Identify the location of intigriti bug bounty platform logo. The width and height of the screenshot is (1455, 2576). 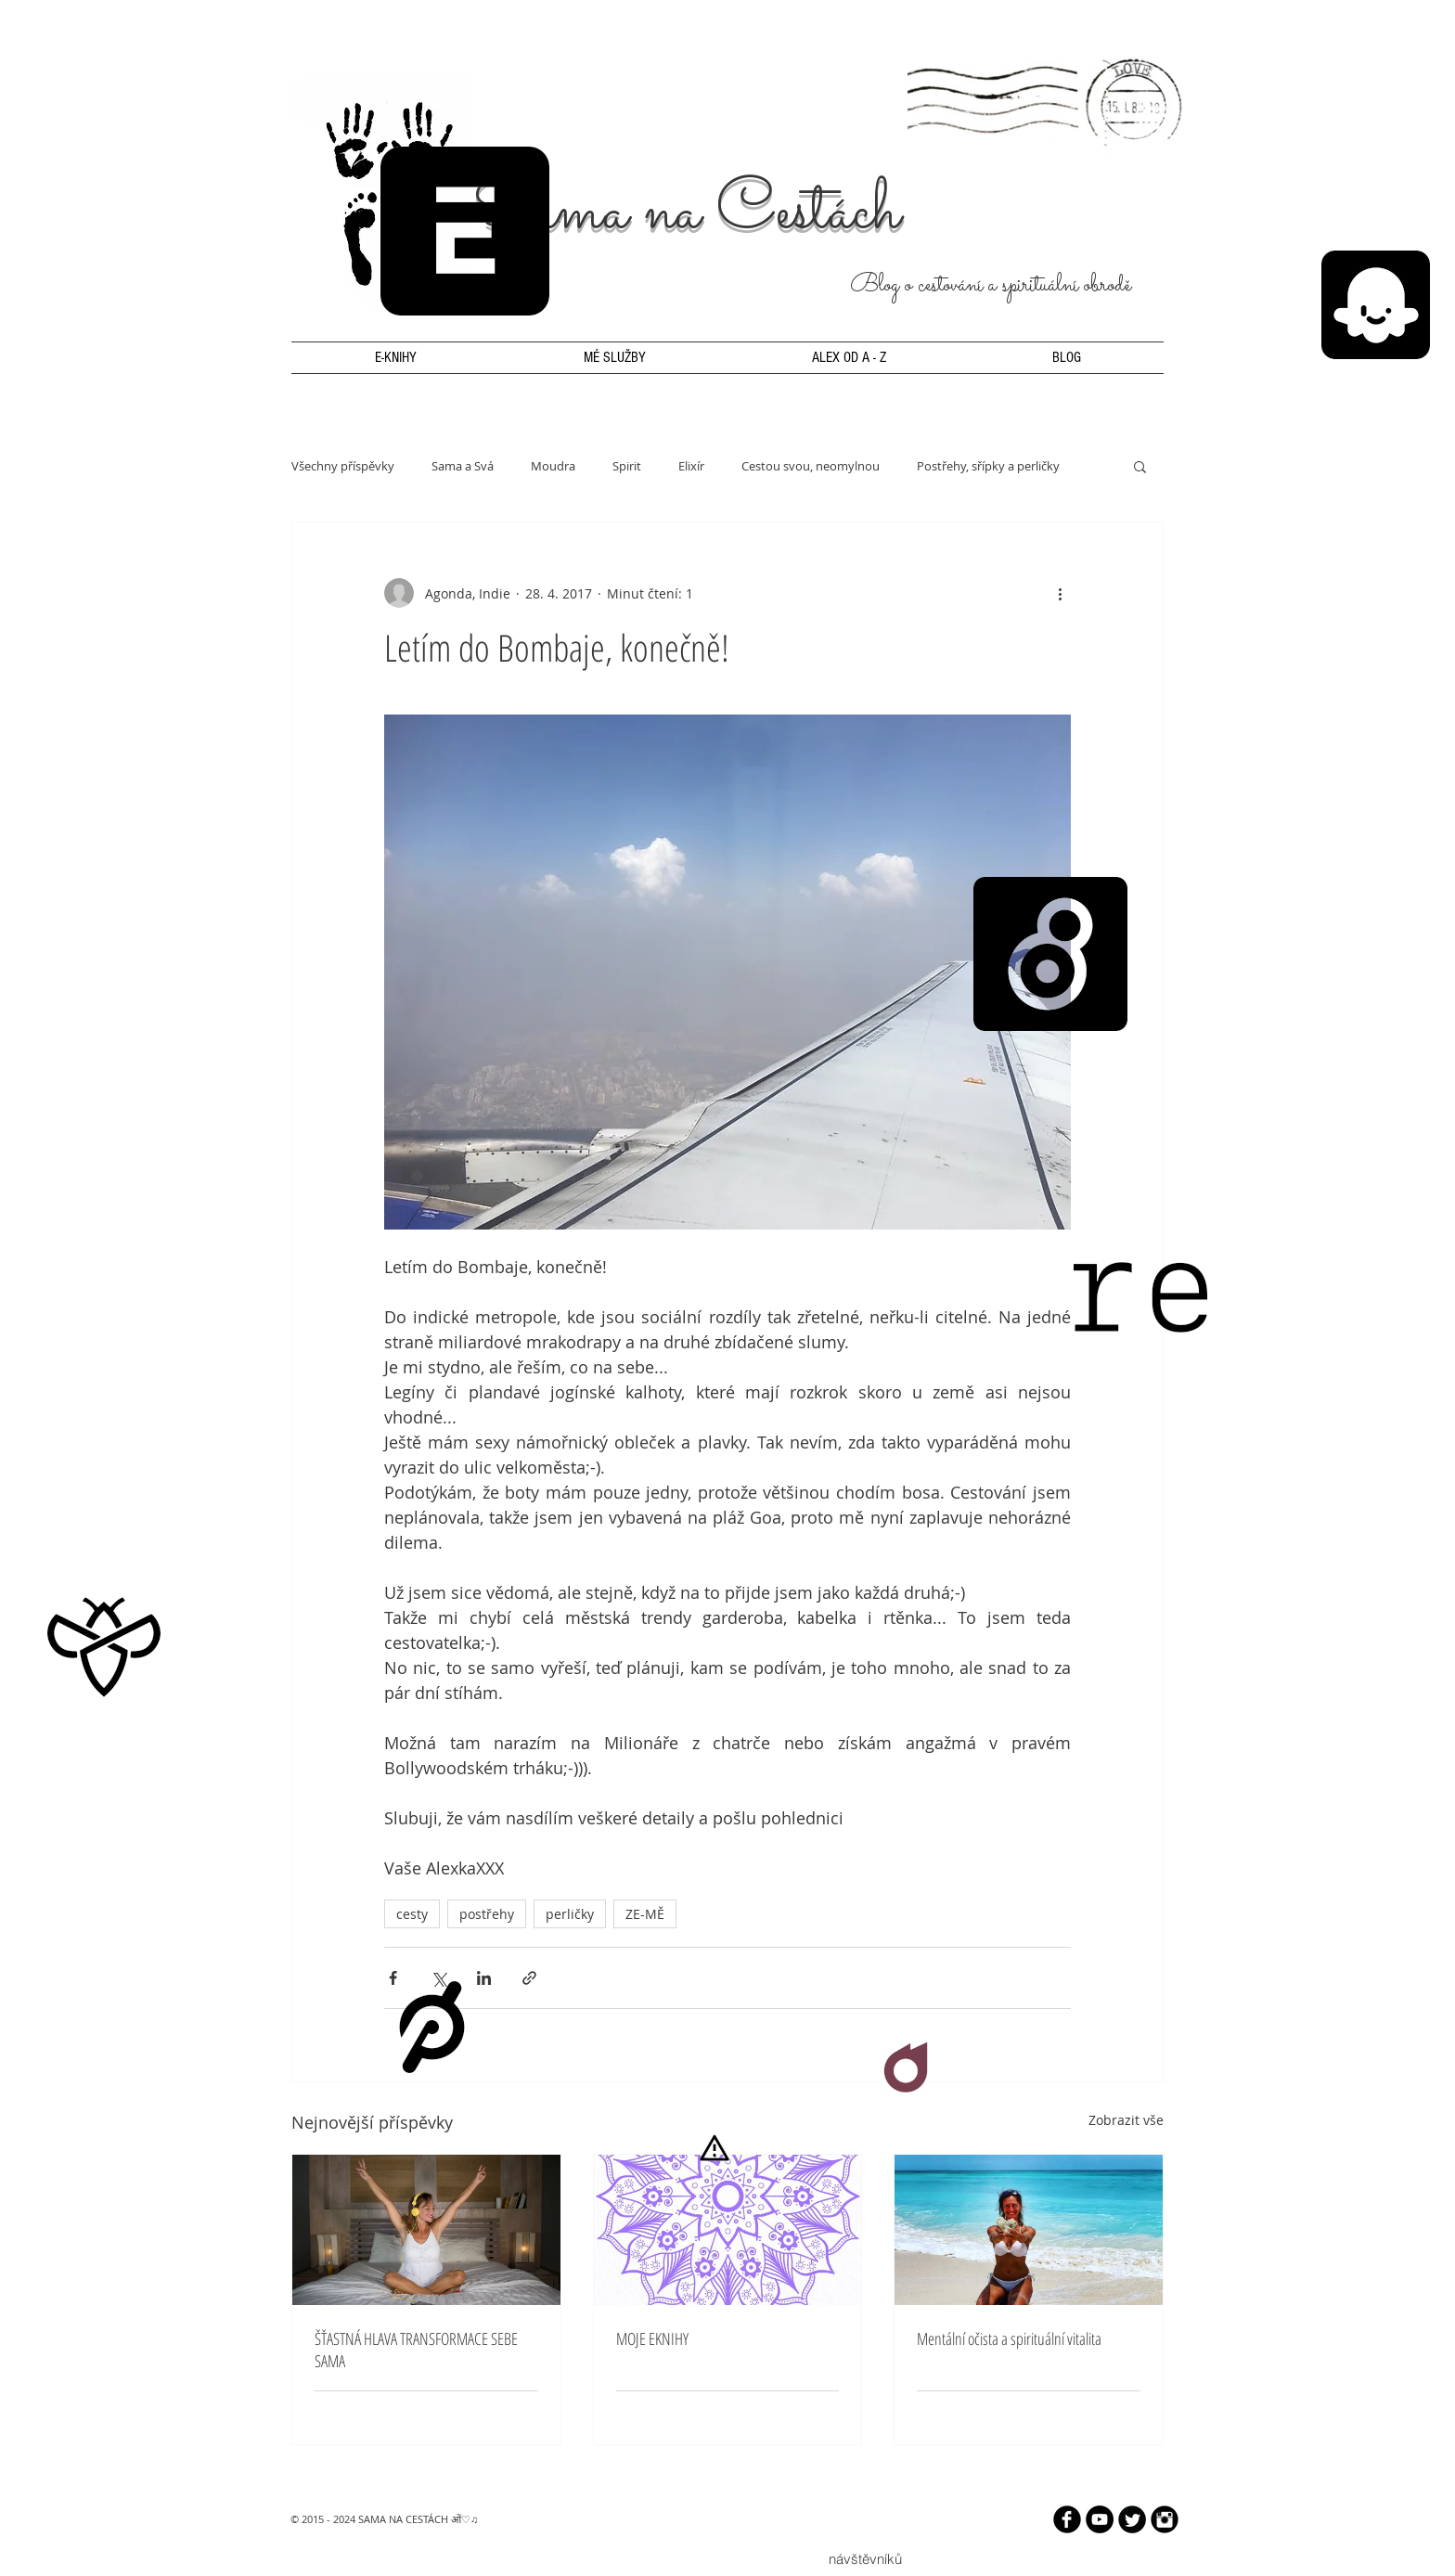
(104, 1647).